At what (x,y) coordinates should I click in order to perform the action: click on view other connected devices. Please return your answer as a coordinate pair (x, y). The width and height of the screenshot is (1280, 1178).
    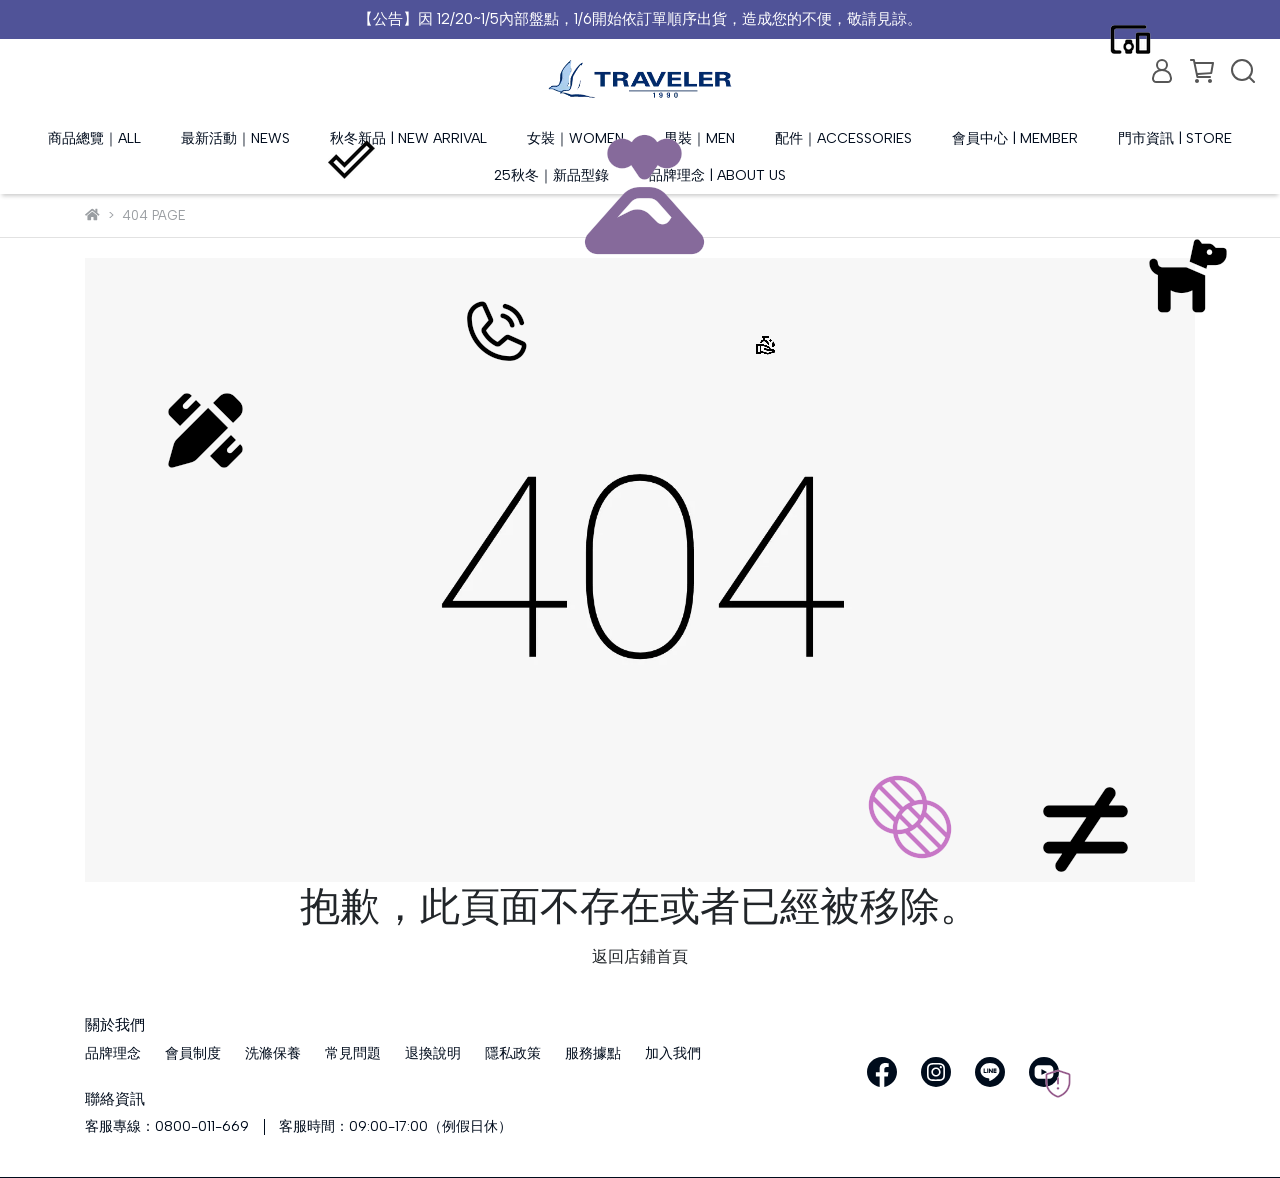
    Looking at the image, I should click on (1130, 39).